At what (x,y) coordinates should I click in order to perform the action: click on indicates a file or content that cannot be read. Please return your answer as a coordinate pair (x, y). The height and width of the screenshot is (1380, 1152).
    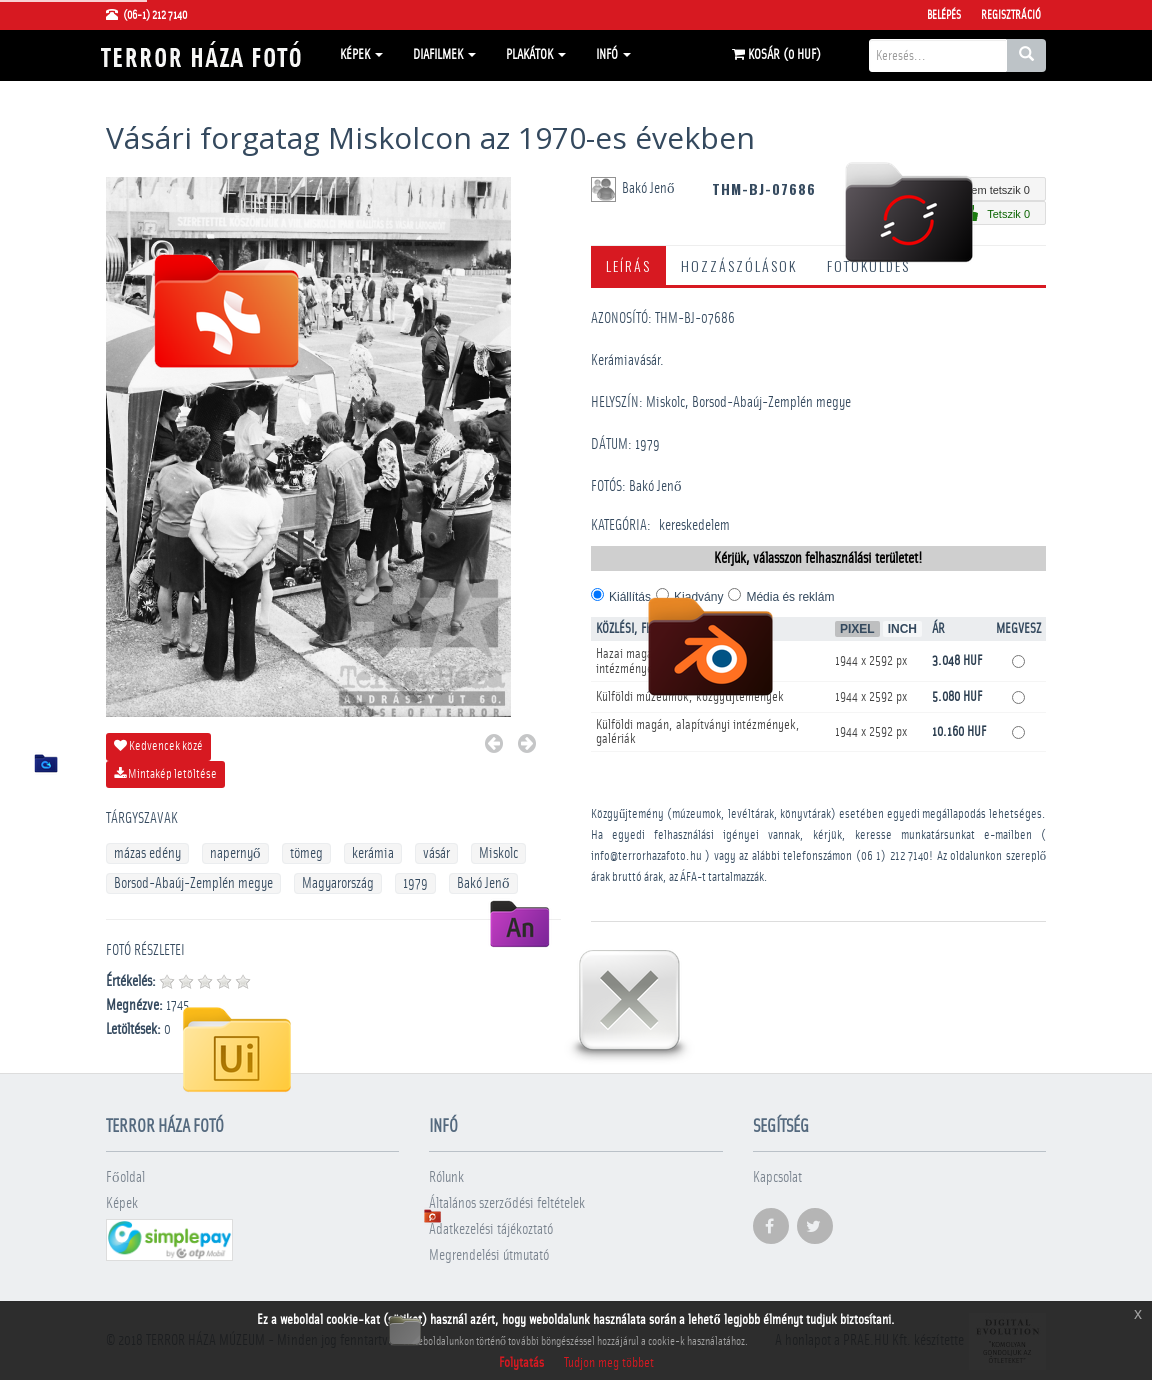
    Looking at the image, I should click on (630, 1005).